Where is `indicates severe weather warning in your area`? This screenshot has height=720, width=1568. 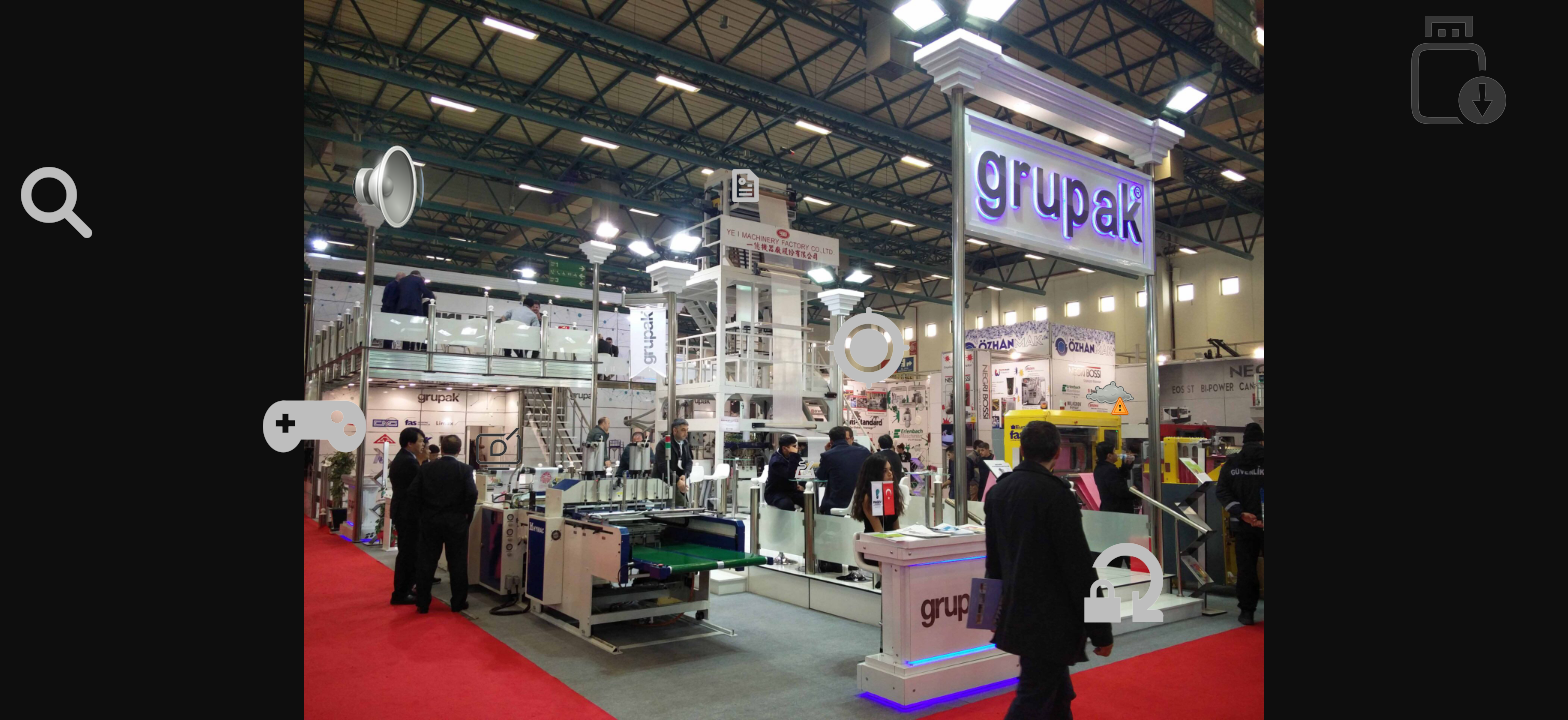 indicates severe weather warning in your area is located at coordinates (1110, 396).